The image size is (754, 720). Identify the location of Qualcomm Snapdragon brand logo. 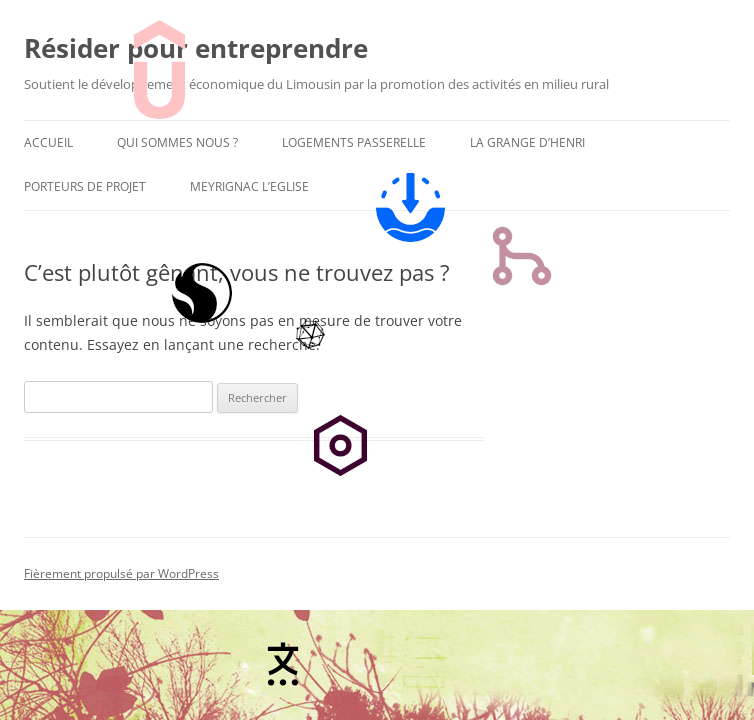
(202, 293).